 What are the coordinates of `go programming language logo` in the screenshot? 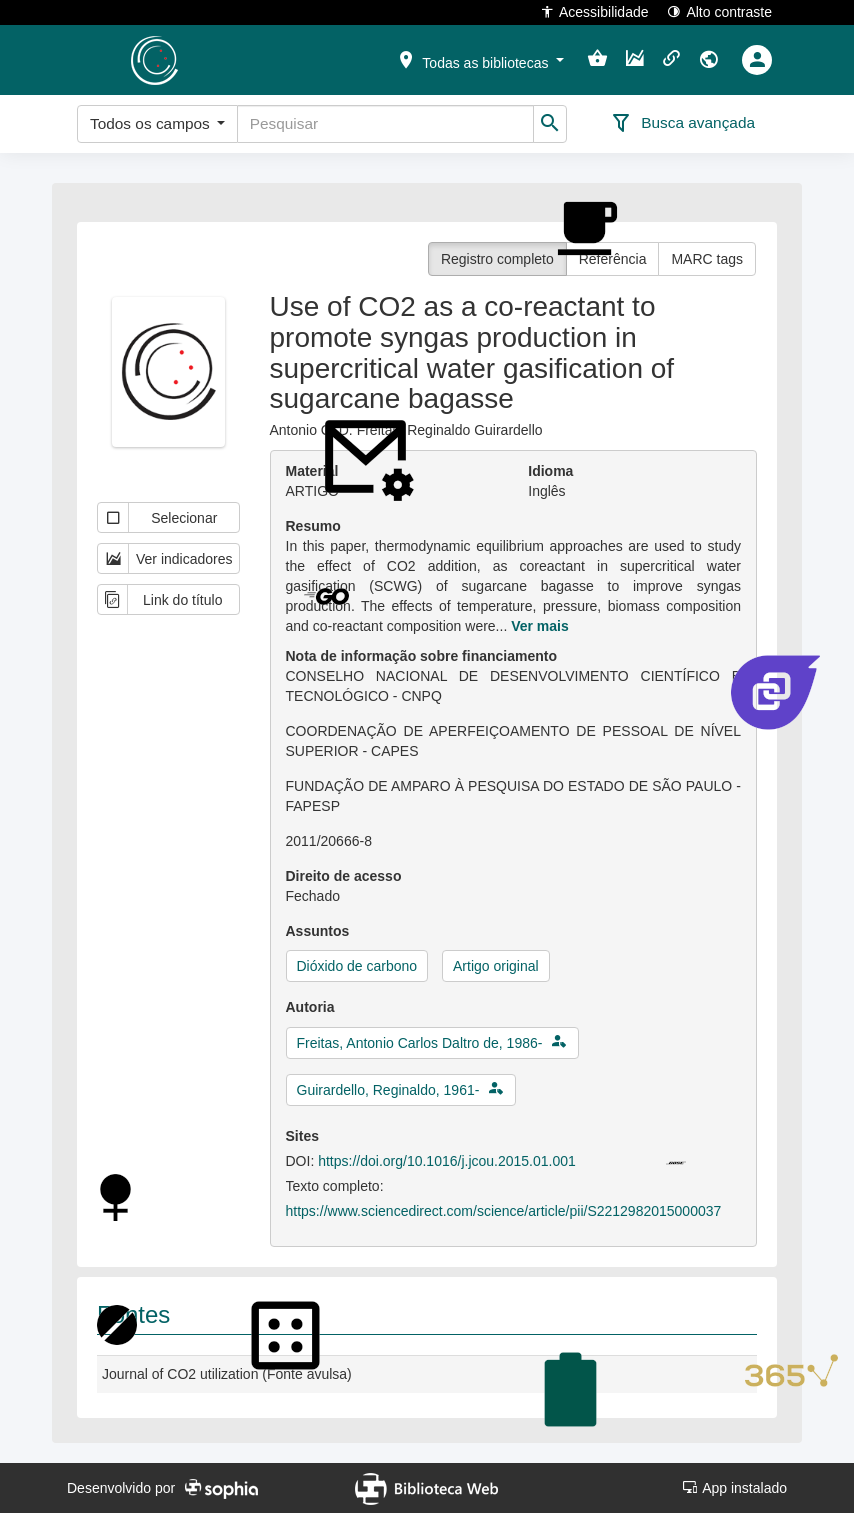 It's located at (326, 596).